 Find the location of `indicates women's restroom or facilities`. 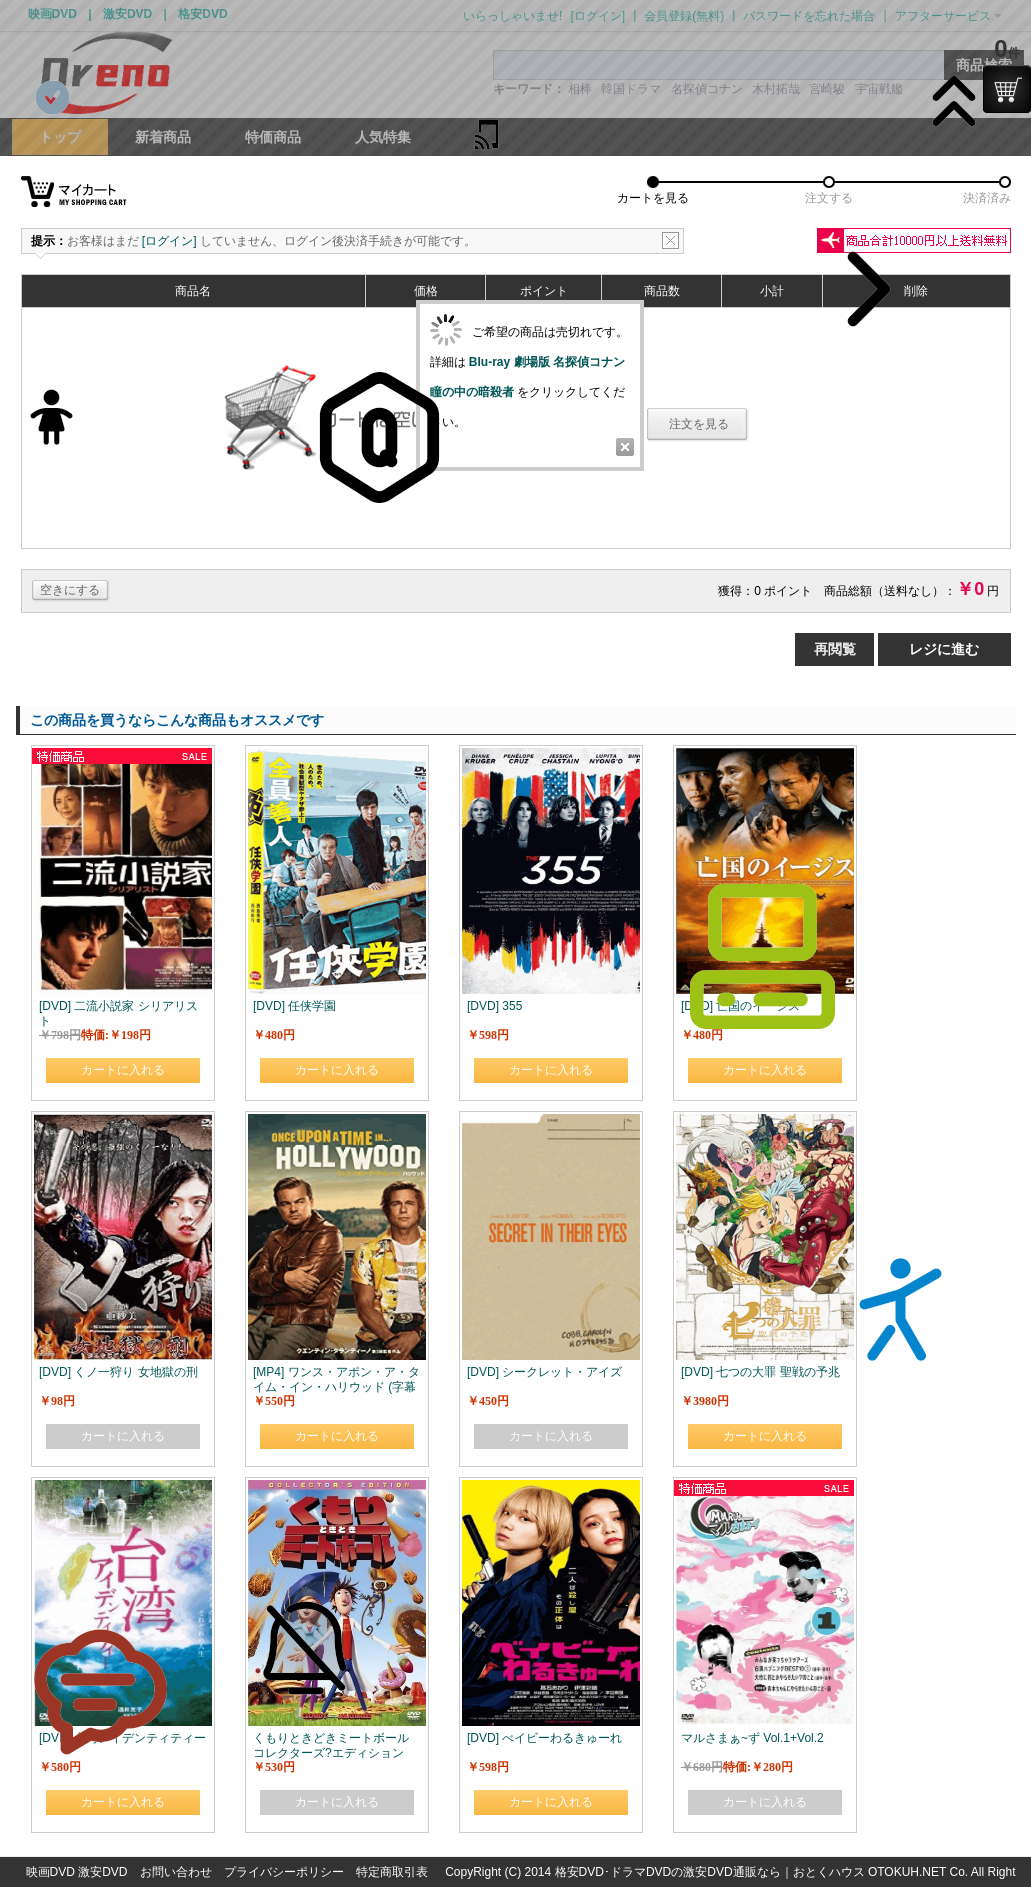

indicates women's restroom or facilities is located at coordinates (51, 418).